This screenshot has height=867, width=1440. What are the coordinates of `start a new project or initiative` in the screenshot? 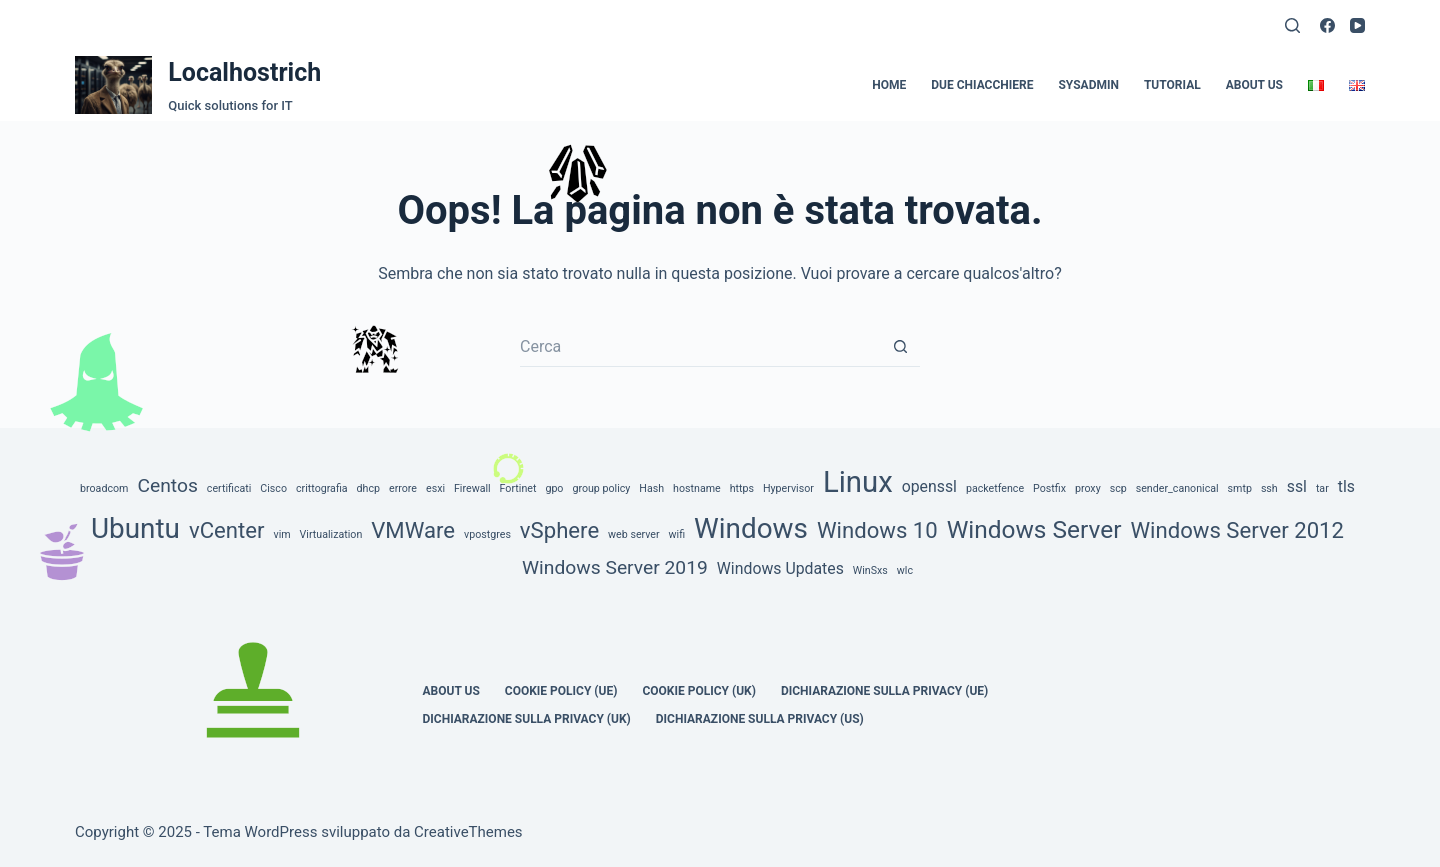 It's located at (62, 552).